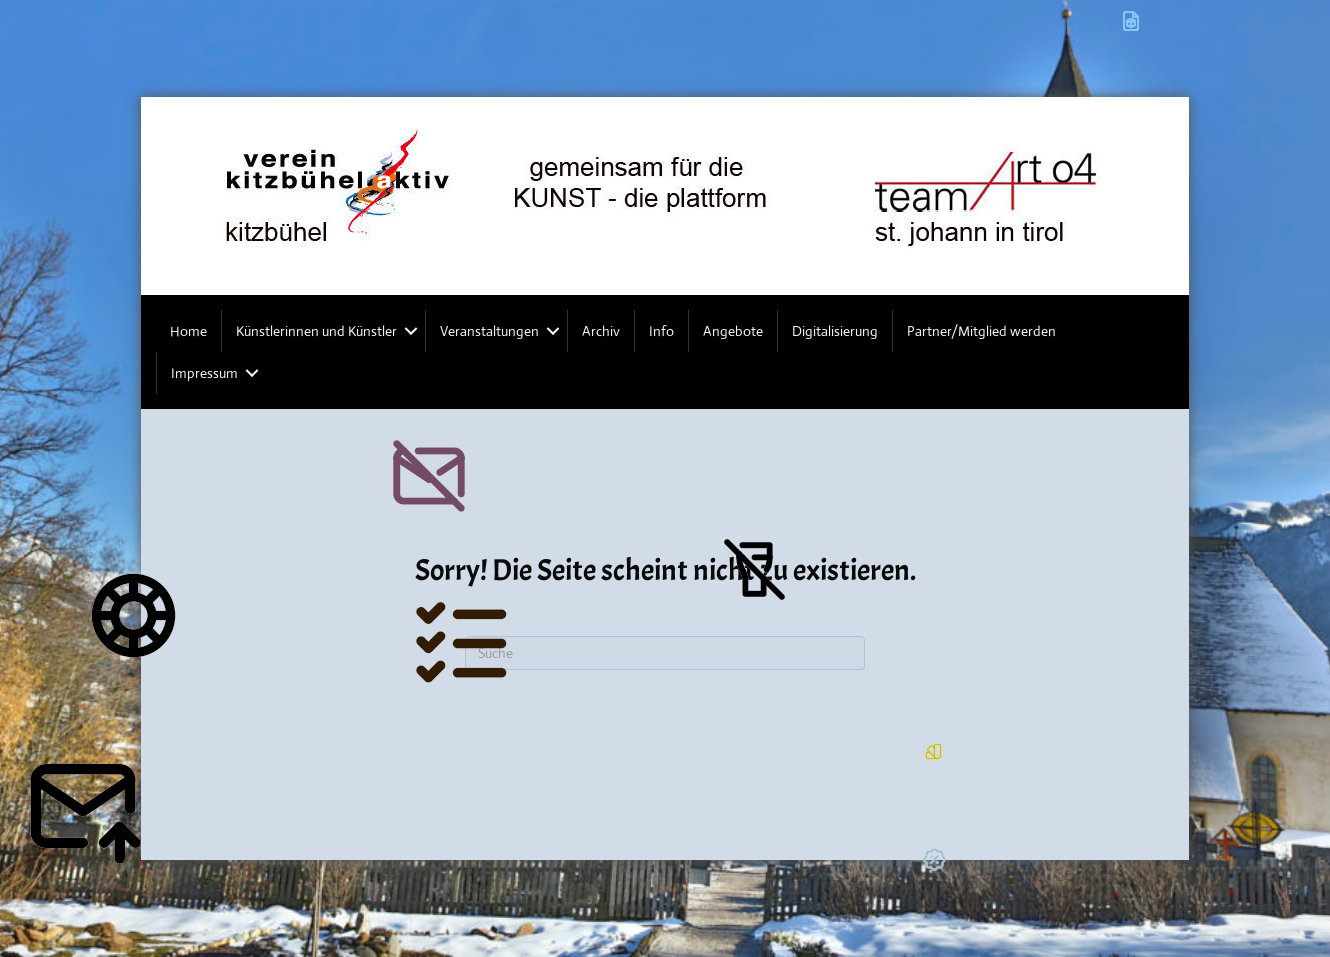 This screenshot has width=1330, height=957. What do you see at coordinates (754, 569) in the screenshot?
I see `no alcohol allowed` at bounding box center [754, 569].